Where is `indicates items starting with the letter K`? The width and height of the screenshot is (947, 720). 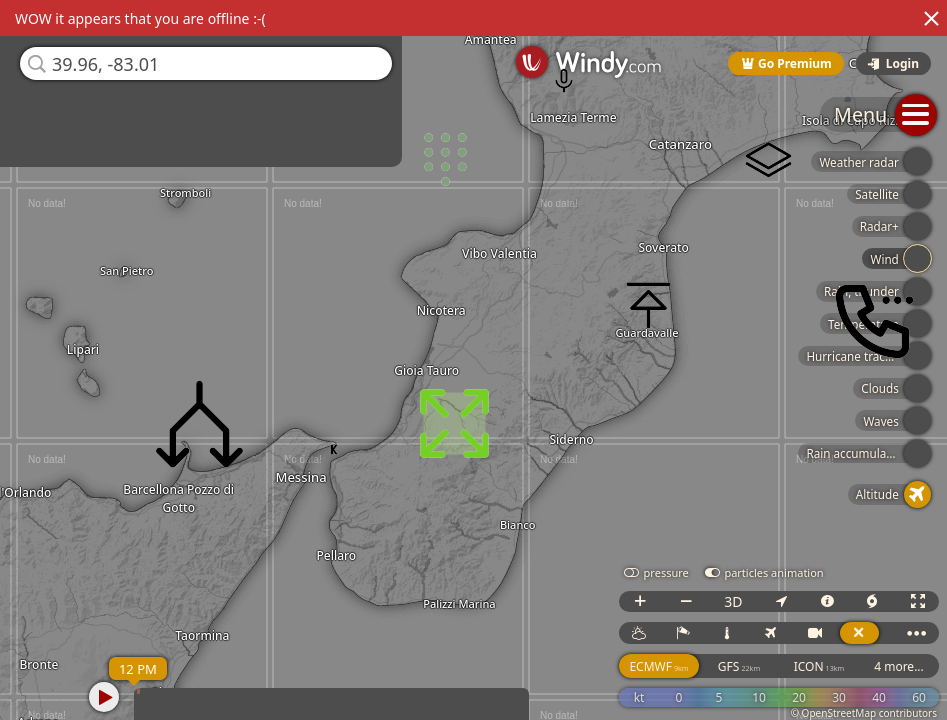
indicates items starting with the letter K is located at coordinates (333, 449).